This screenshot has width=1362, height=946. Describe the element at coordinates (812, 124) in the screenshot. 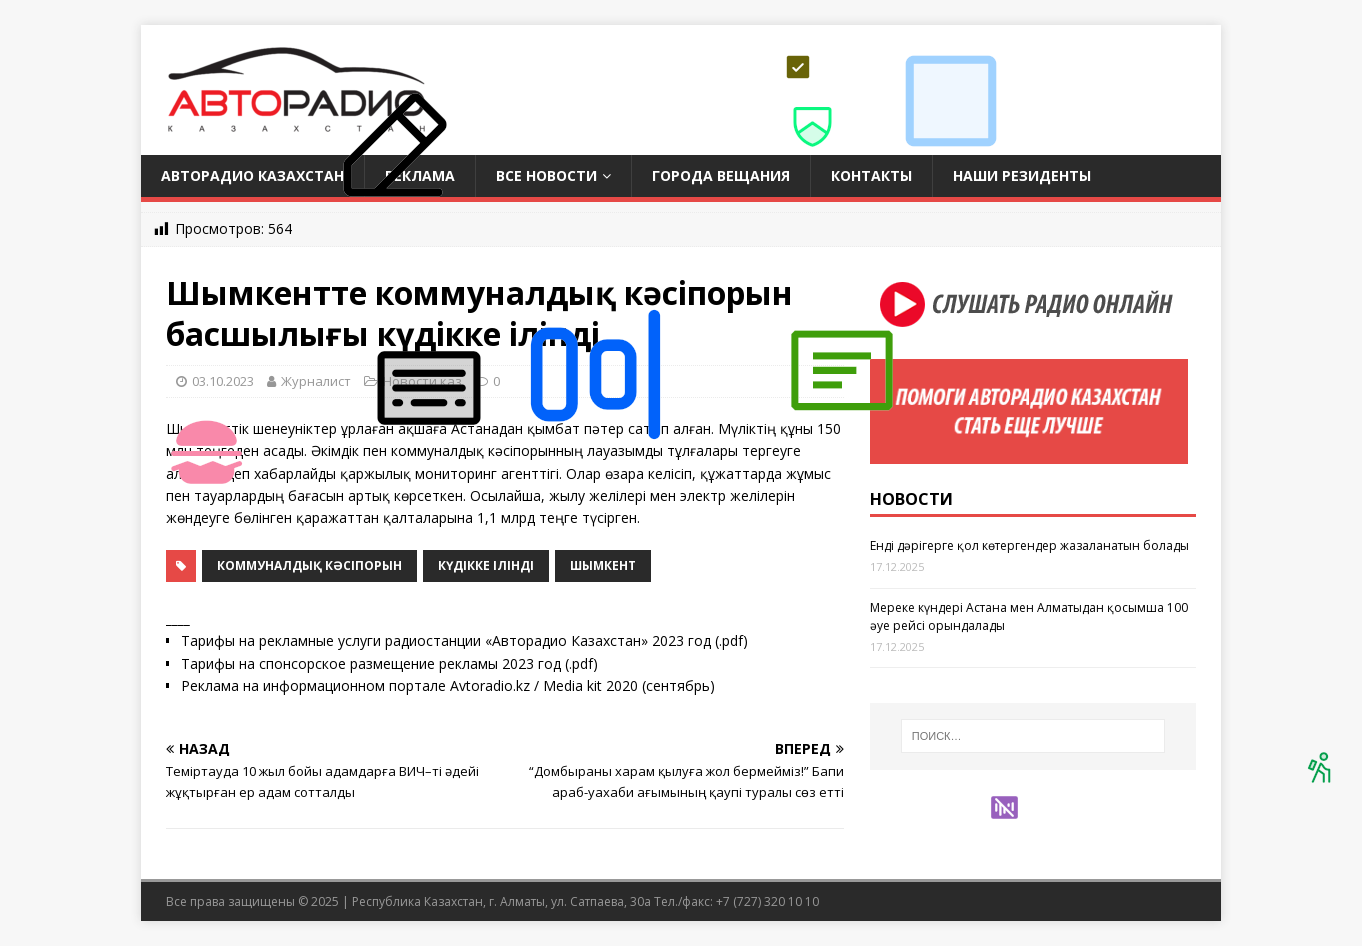

I see `access security or protection settings` at that location.